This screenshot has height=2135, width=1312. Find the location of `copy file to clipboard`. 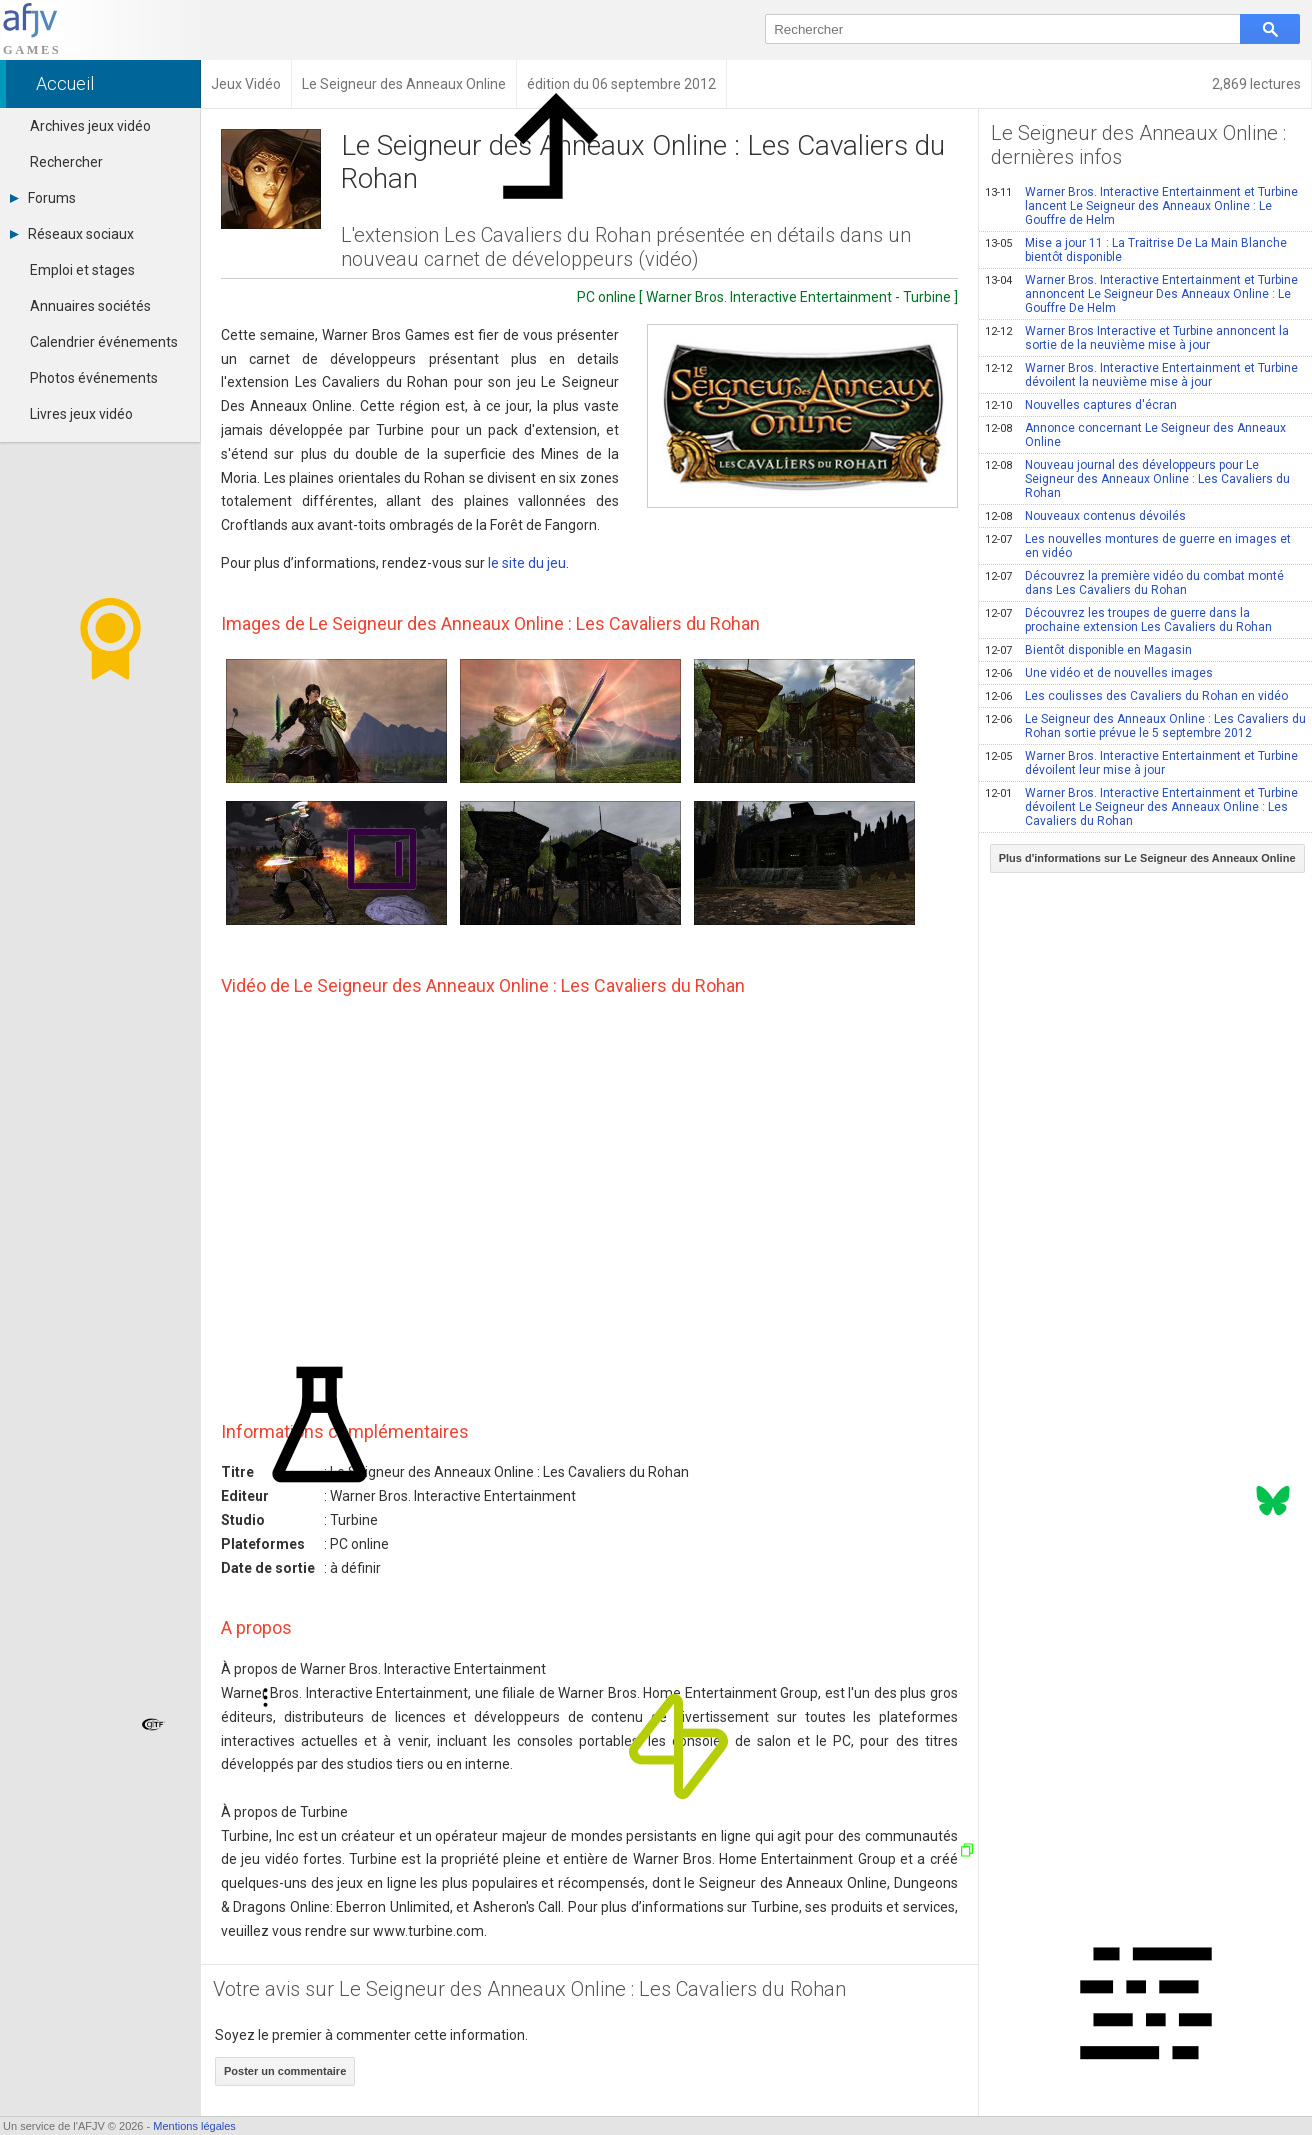

copy file to clipboard is located at coordinates (967, 1850).